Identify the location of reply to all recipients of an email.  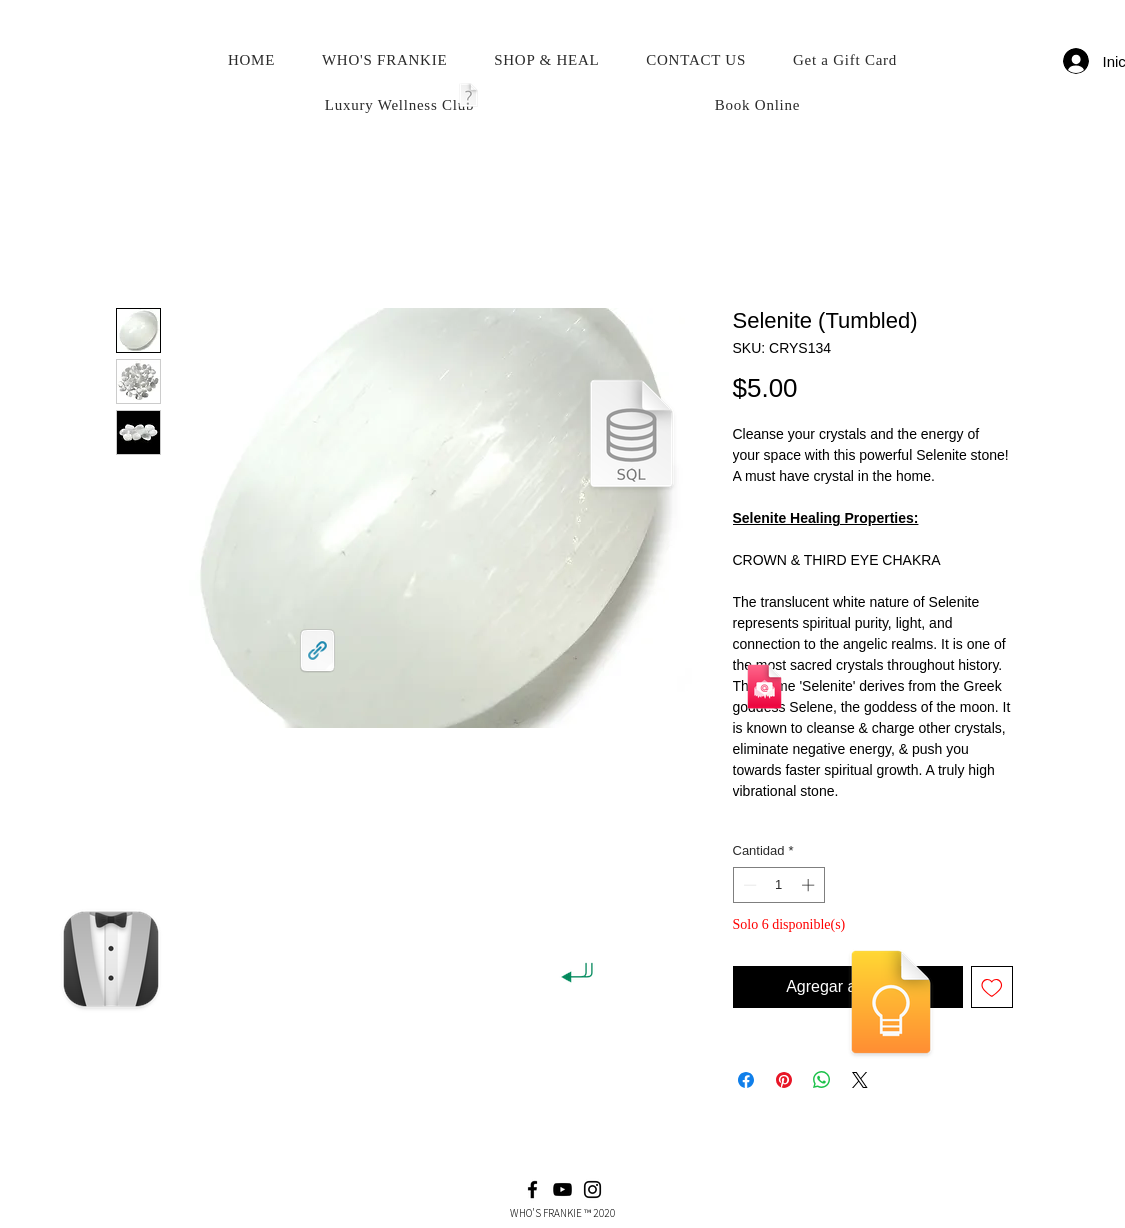
(576, 972).